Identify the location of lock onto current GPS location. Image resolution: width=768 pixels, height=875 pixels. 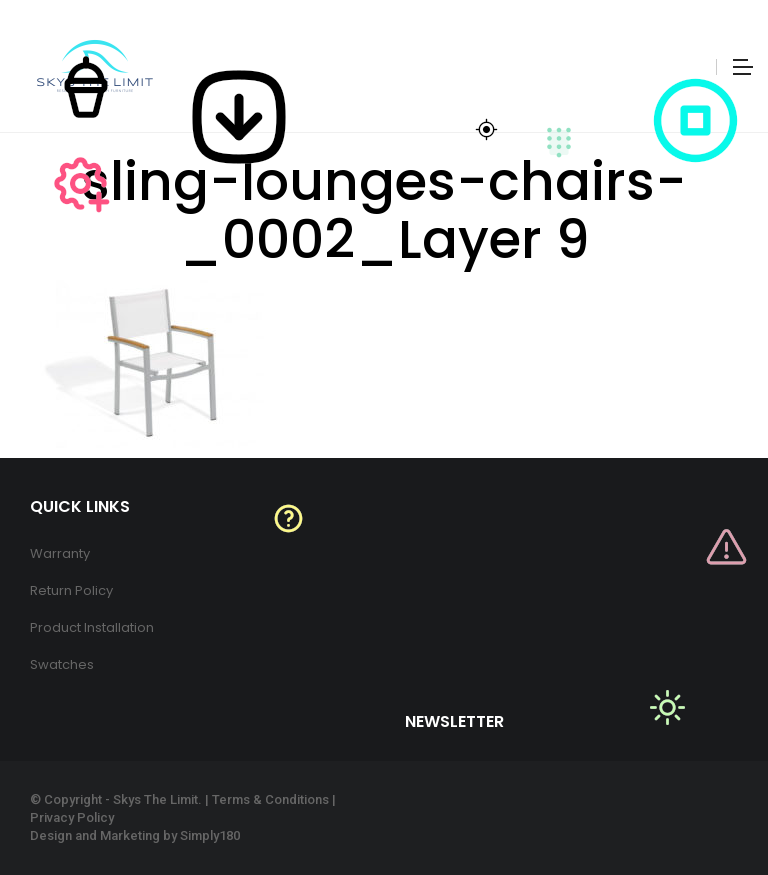
(486, 129).